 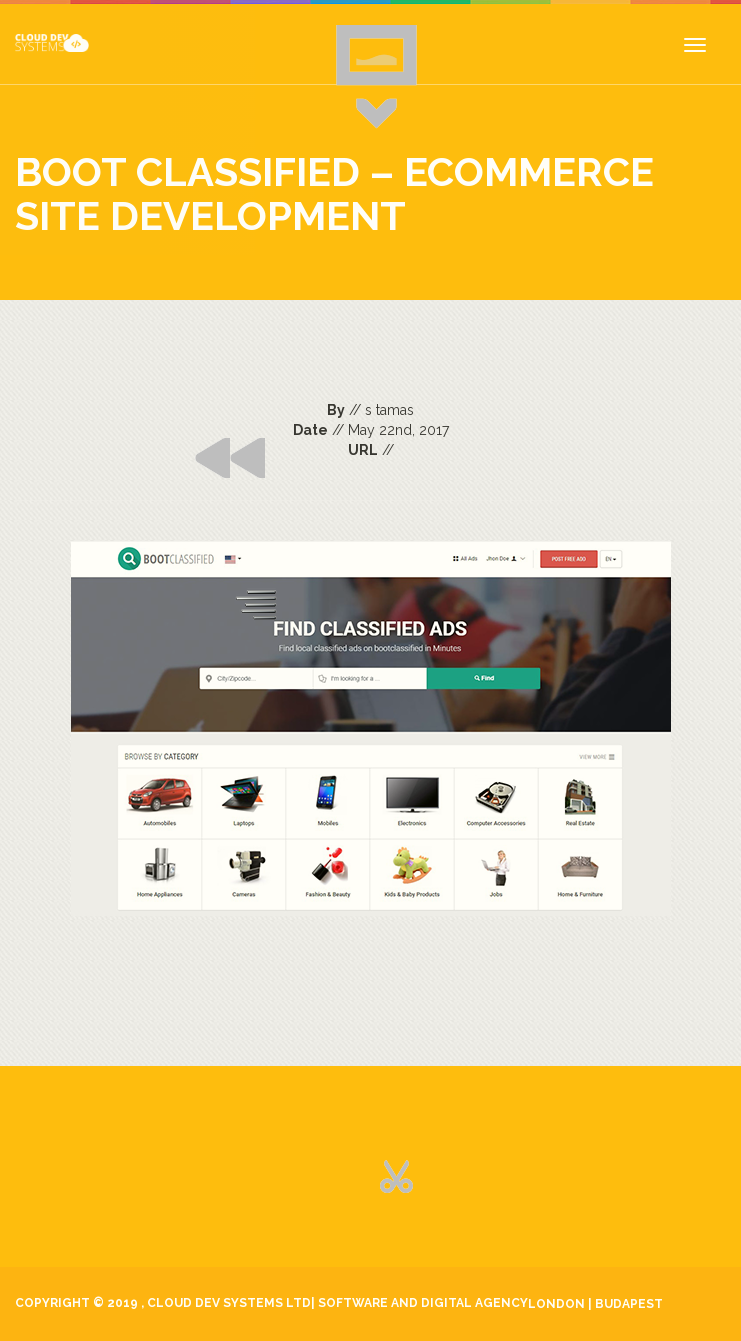 What do you see at coordinates (230, 458) in the screenshot?
I see `rewind or skip backward in media playback` at bounding box center [230, 458].